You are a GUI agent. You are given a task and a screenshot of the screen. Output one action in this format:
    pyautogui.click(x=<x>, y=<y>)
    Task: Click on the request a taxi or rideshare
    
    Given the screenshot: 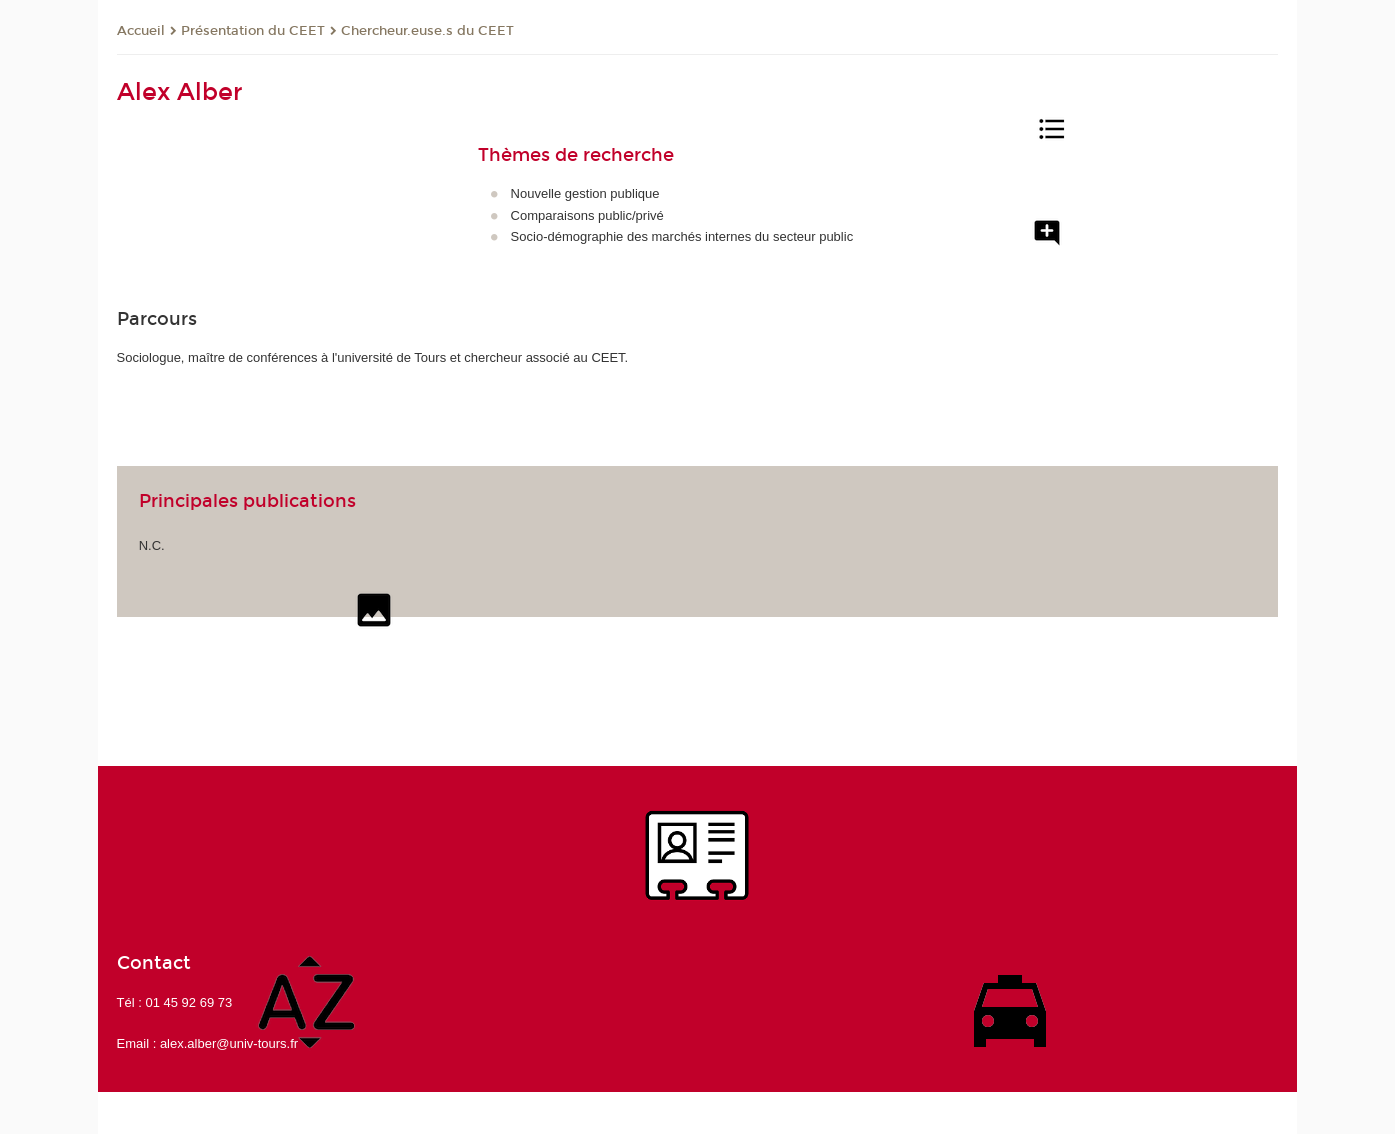 What is the action you would take?
    pyautogui.click(x=1010, y=1011)
    